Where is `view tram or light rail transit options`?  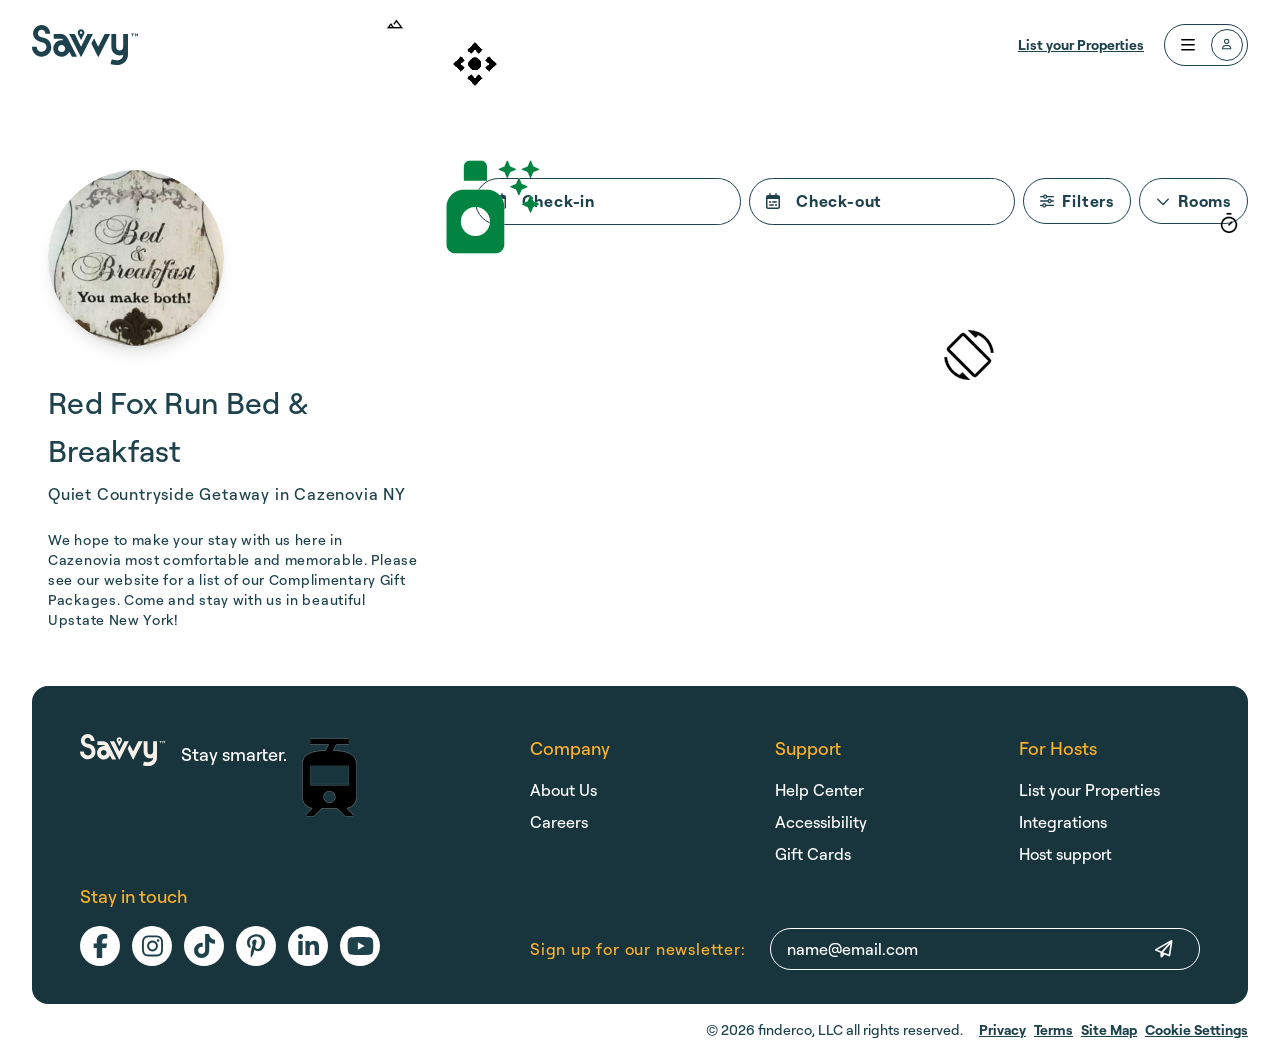 view tram or light rail transit options is located at coordinates (329, 777).